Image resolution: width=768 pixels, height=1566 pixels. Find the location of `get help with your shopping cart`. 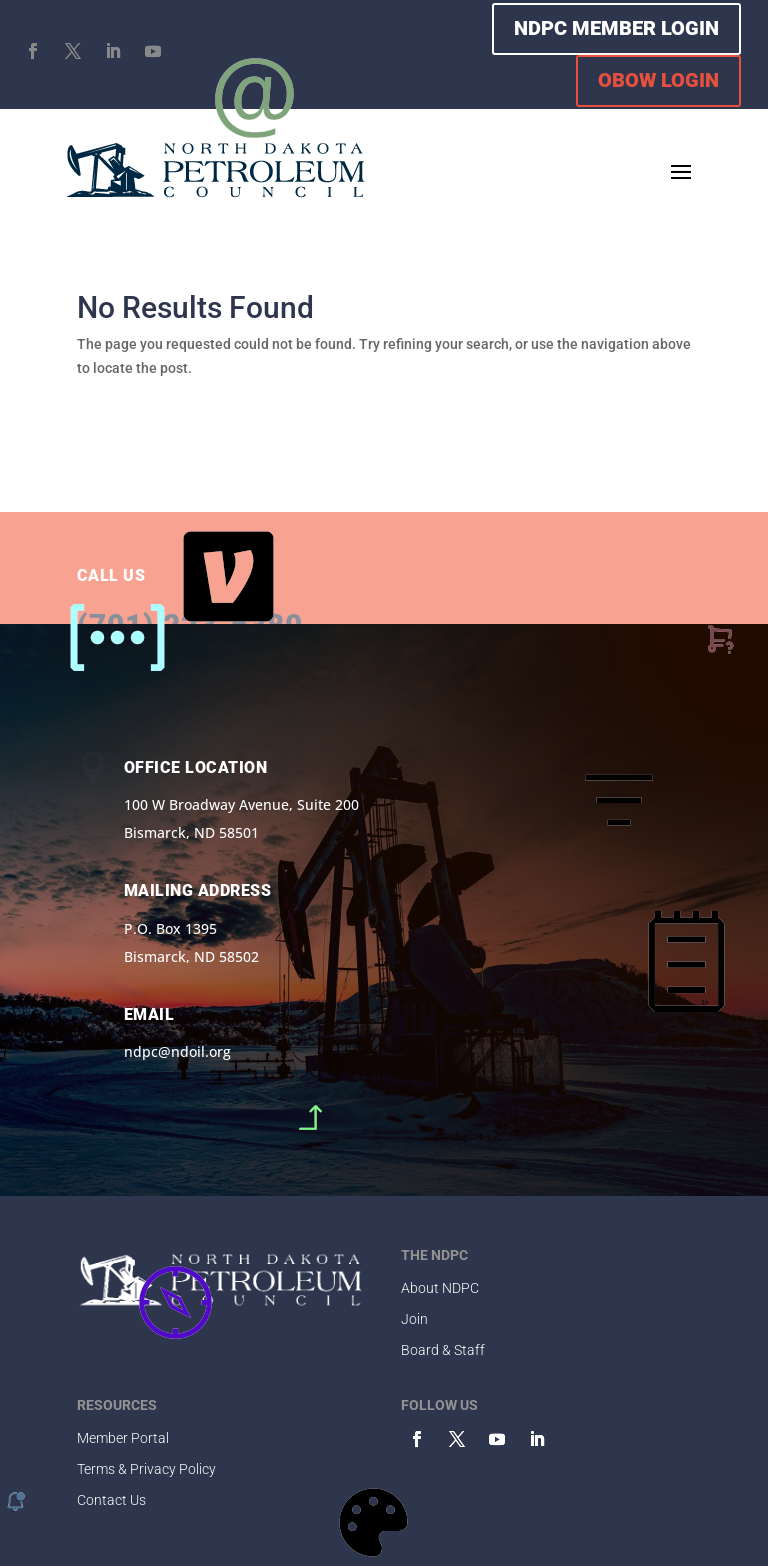

get help with your shopping cart is located at coordinates (720, 639).